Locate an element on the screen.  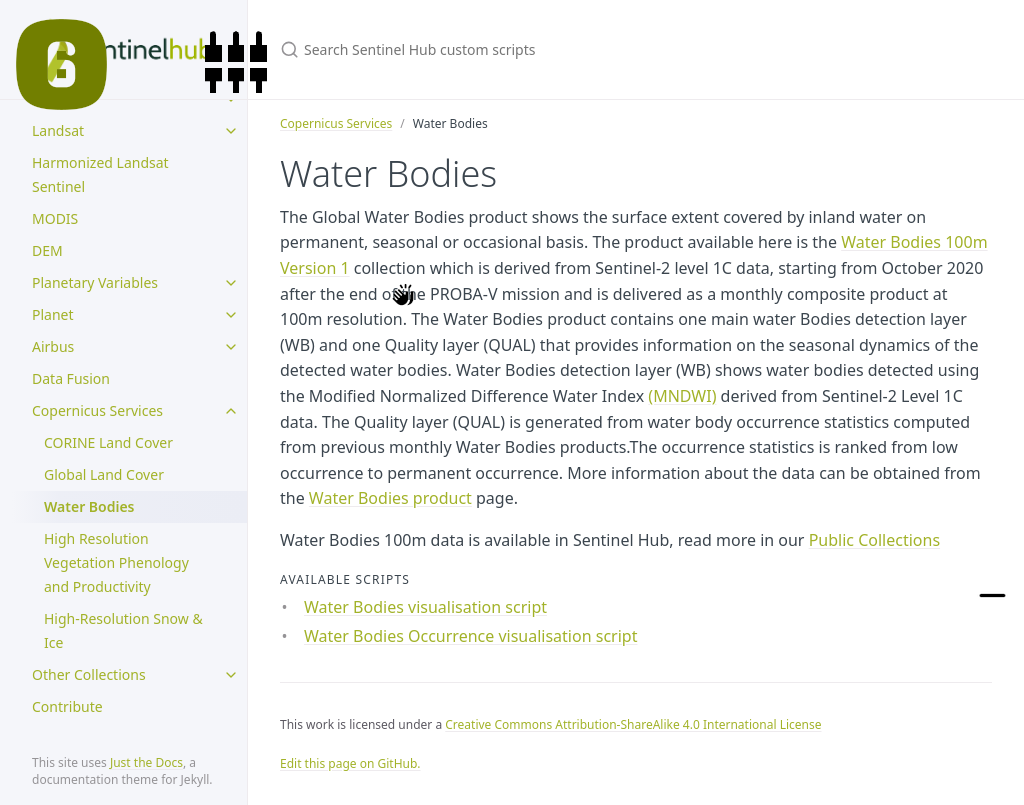
indicates step 6 in a multi-step process is located at coordinates (61, 64).